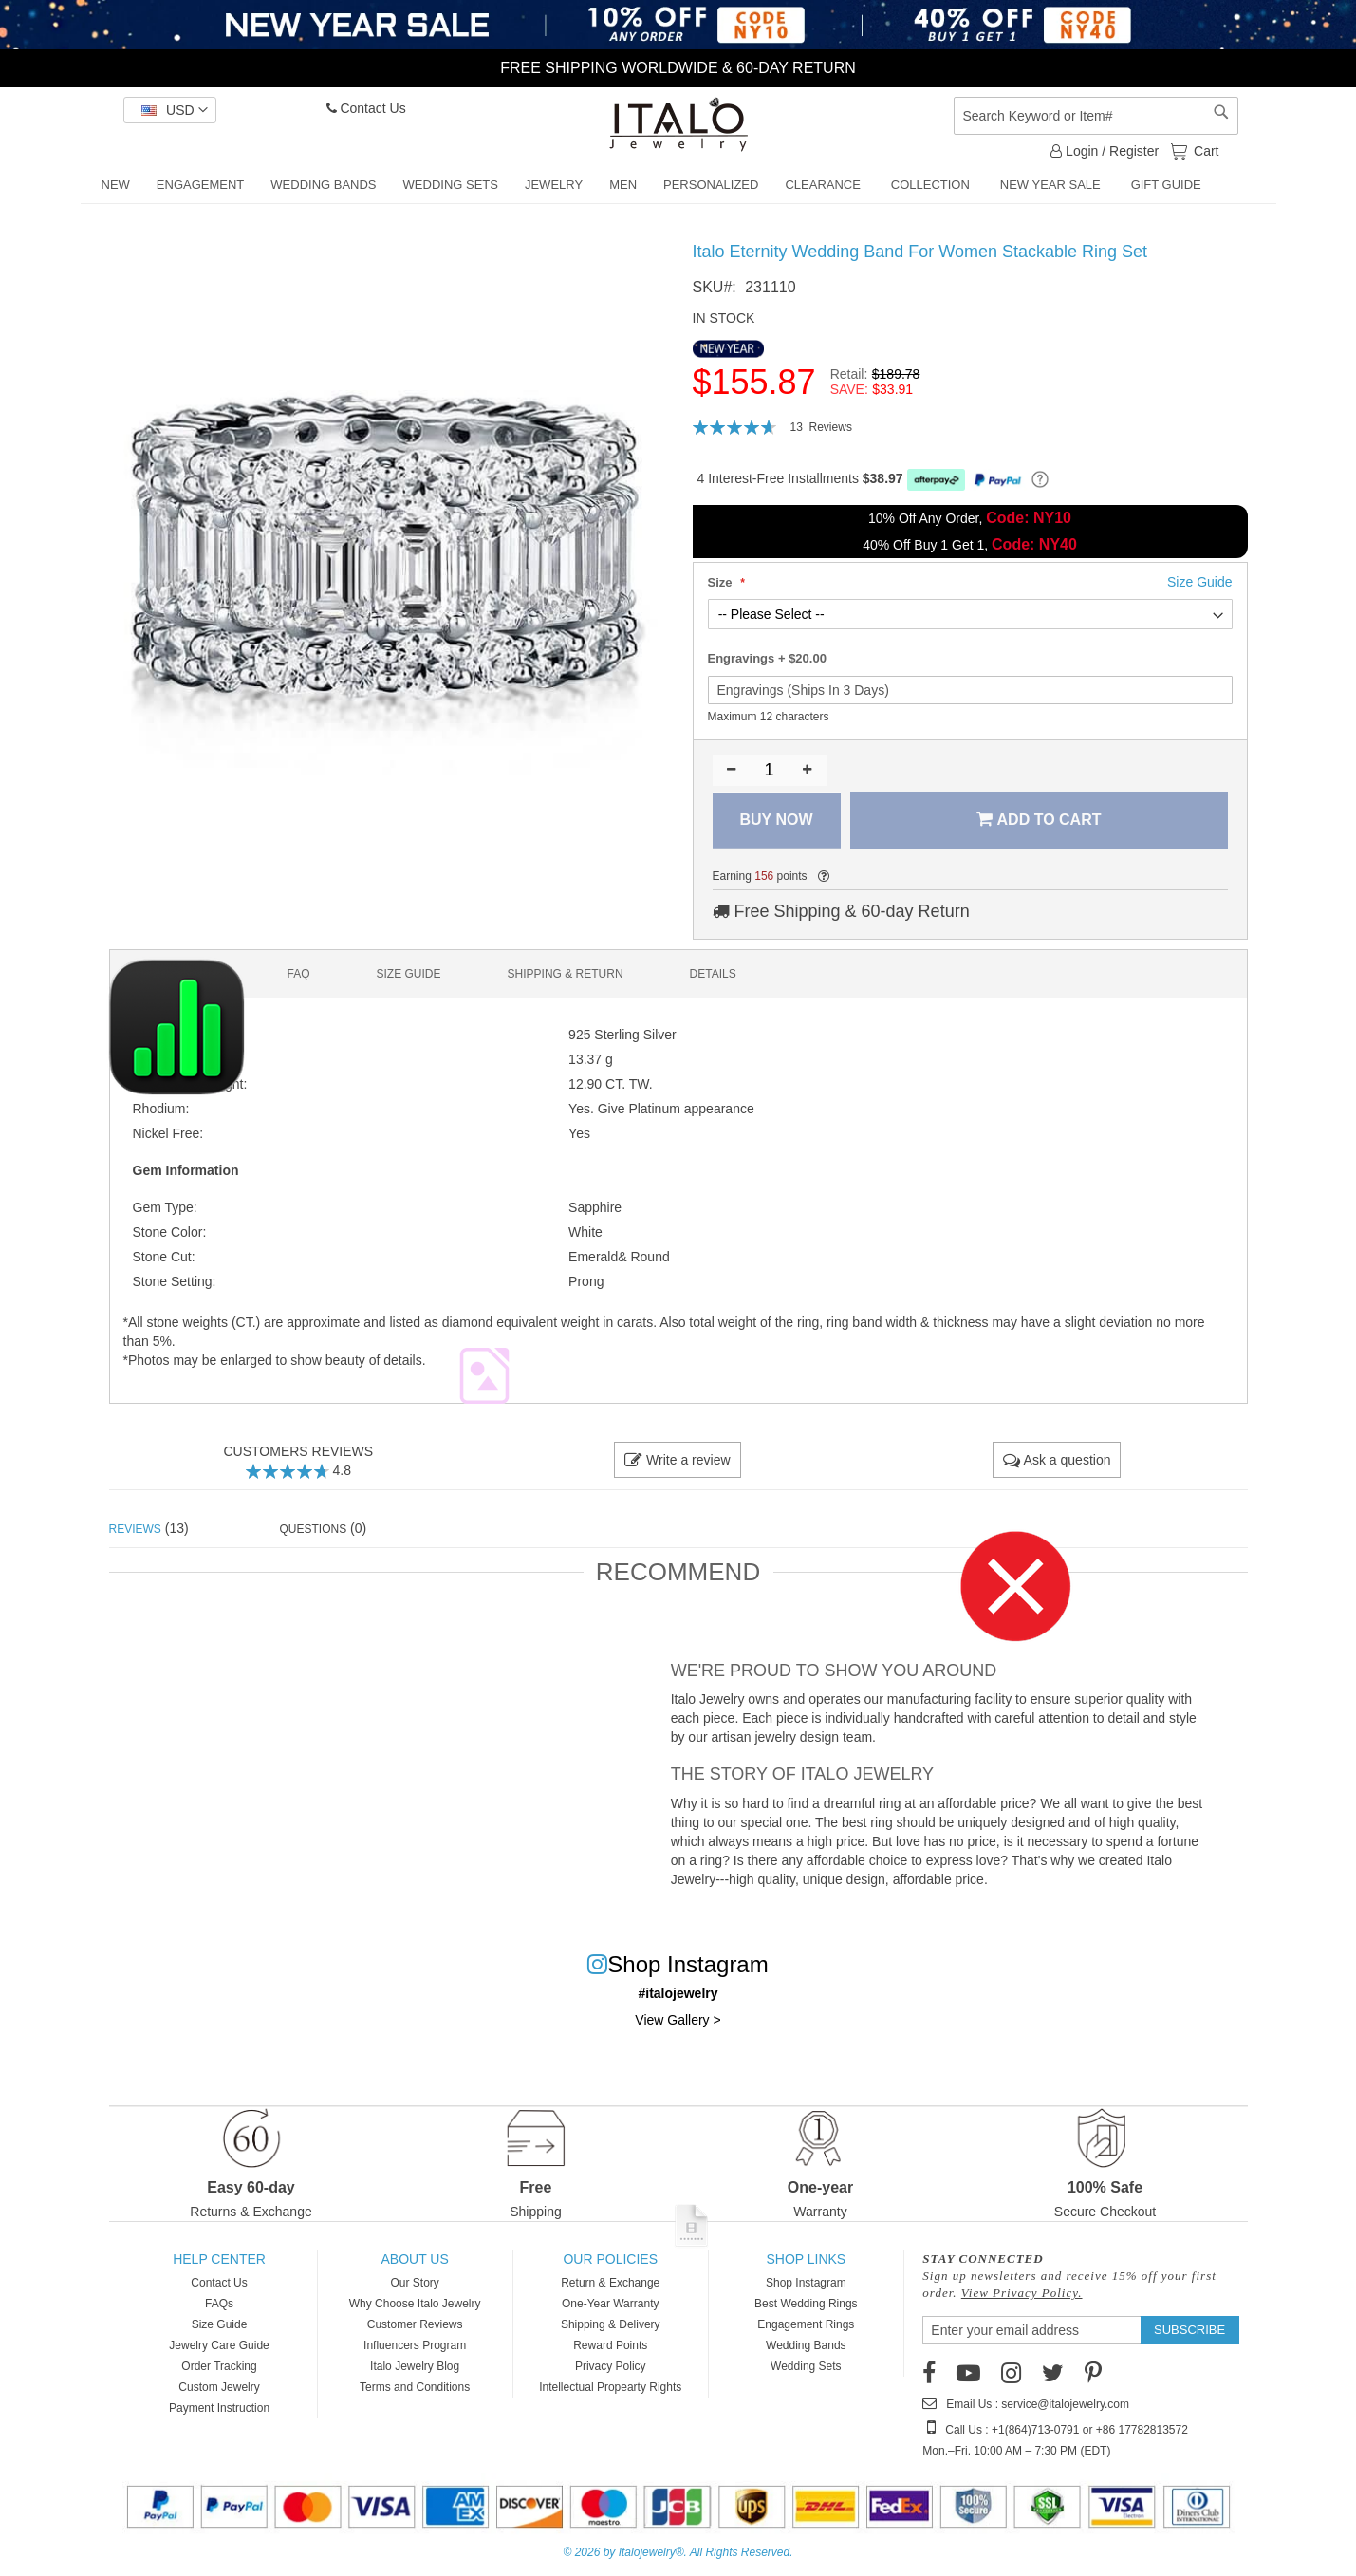 Image resolution: width=1356 pixels, height=2576 pixels. I want to click on open apple numbers spreadsheet app, so click(176, 1027).